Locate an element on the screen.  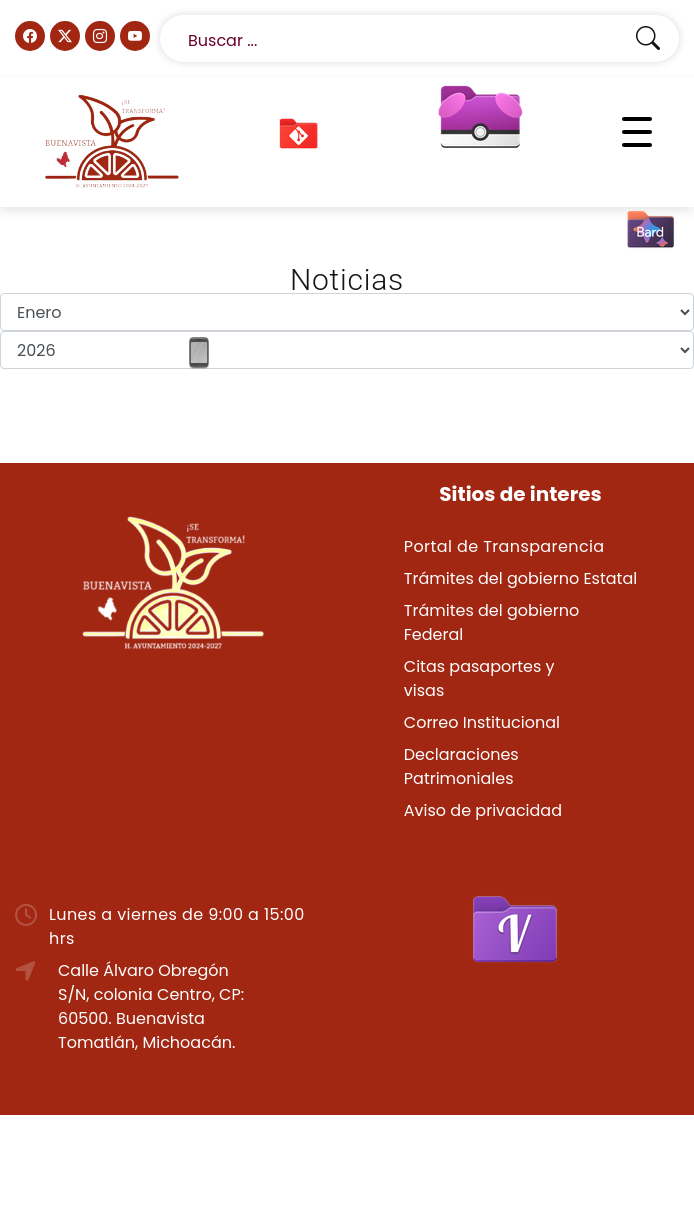
open git repository folder is located at coordinates (298, 134).